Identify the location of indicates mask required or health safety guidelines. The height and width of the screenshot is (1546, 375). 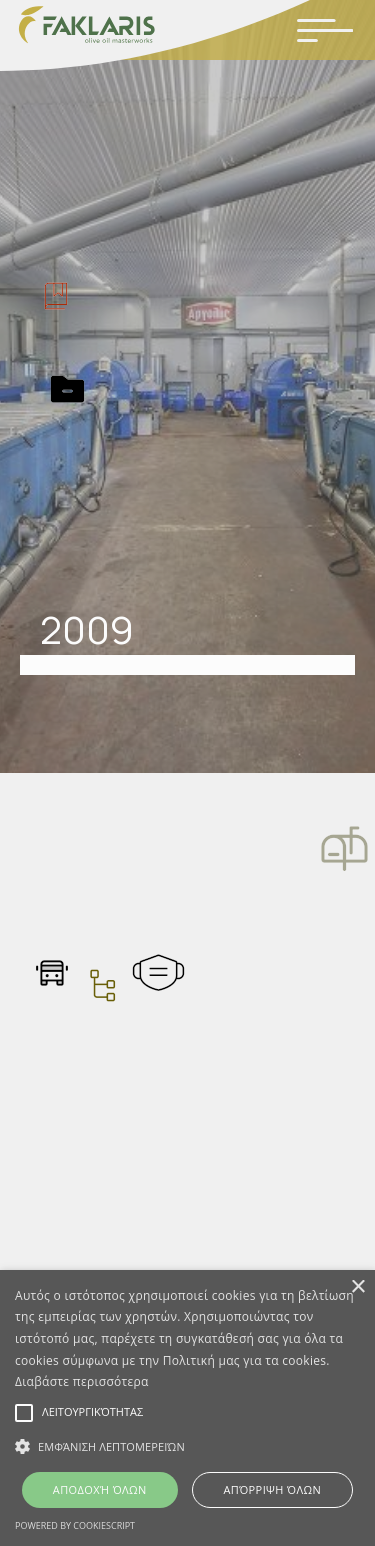
(158, 973).